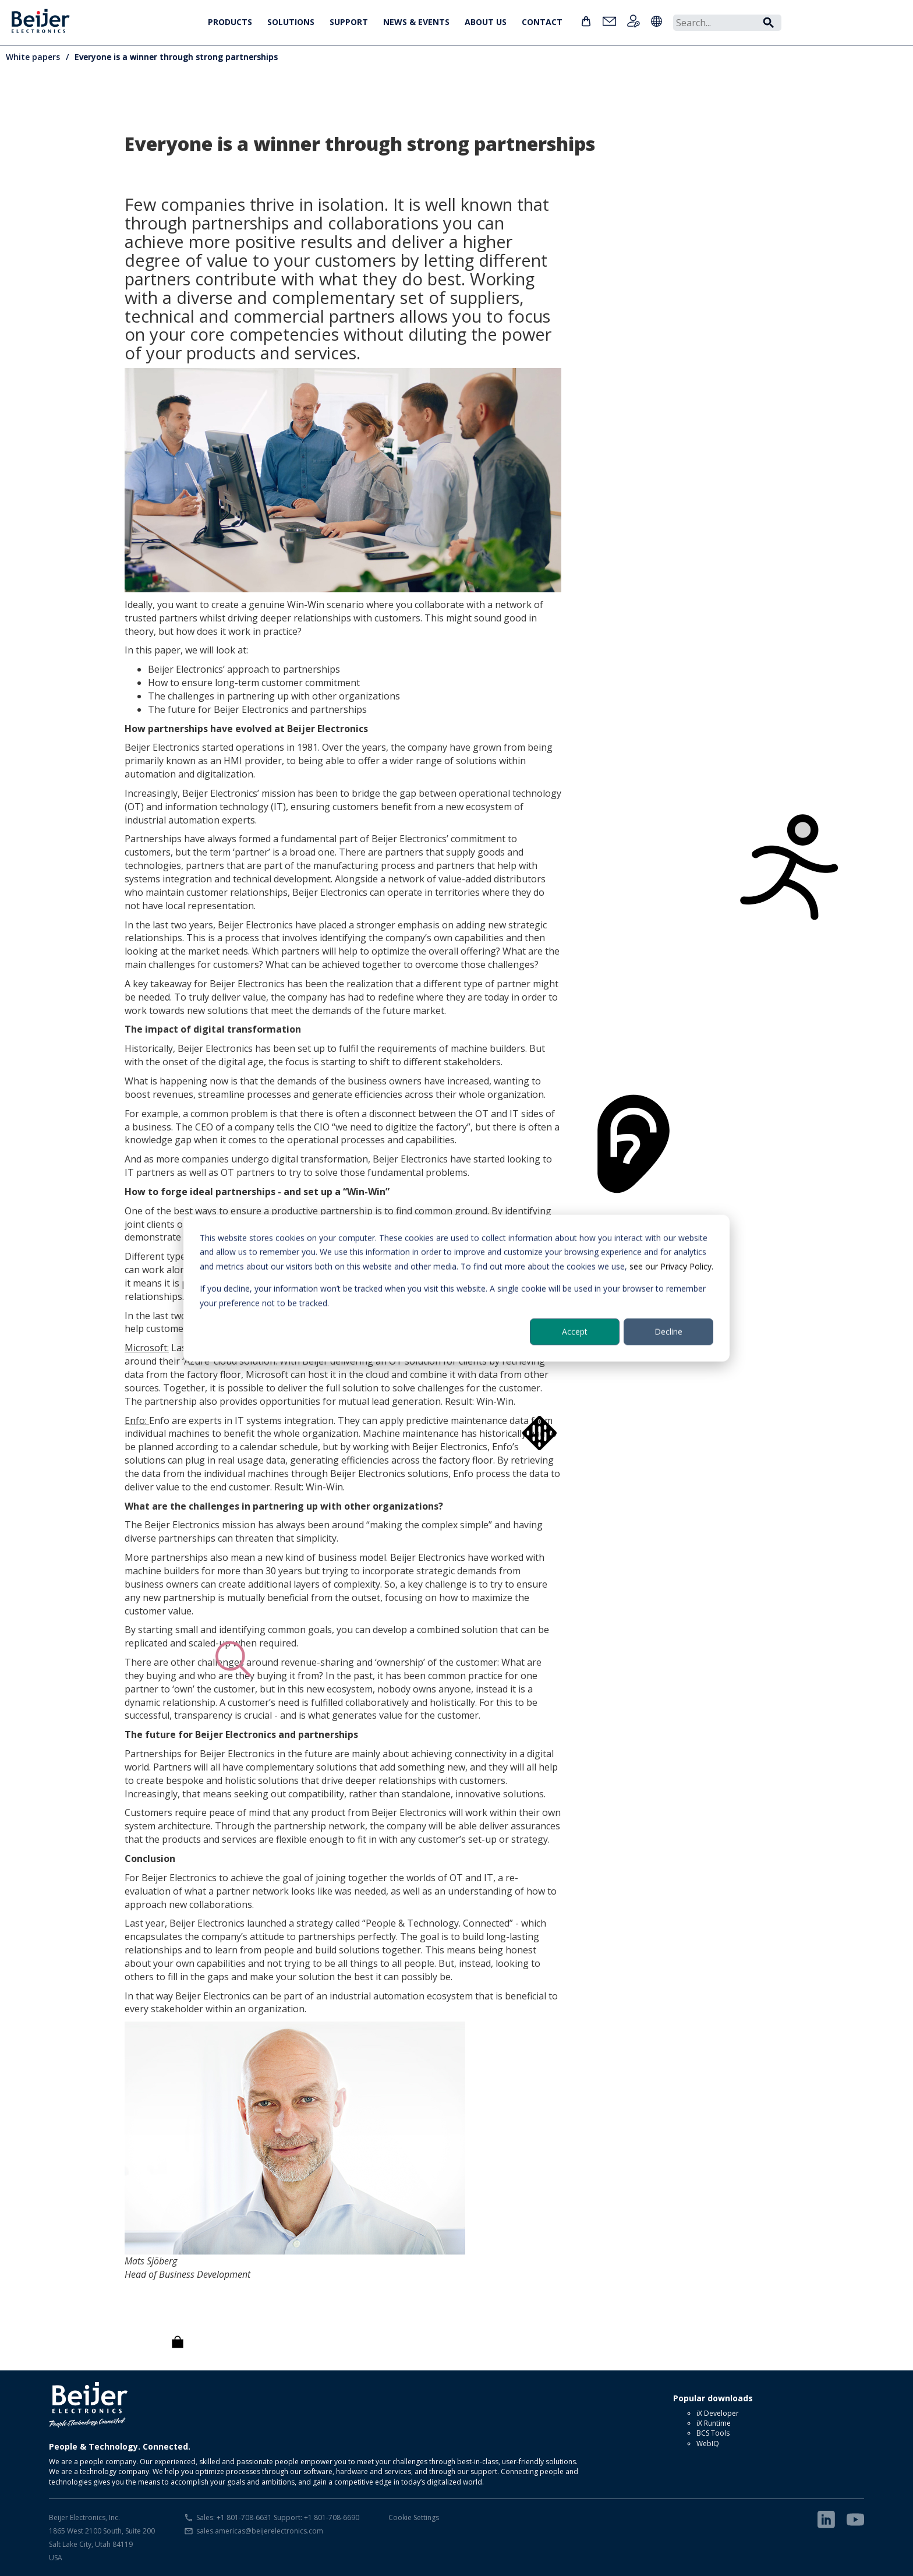  I want to click on start a running or fitness activity, so click(791, 865).